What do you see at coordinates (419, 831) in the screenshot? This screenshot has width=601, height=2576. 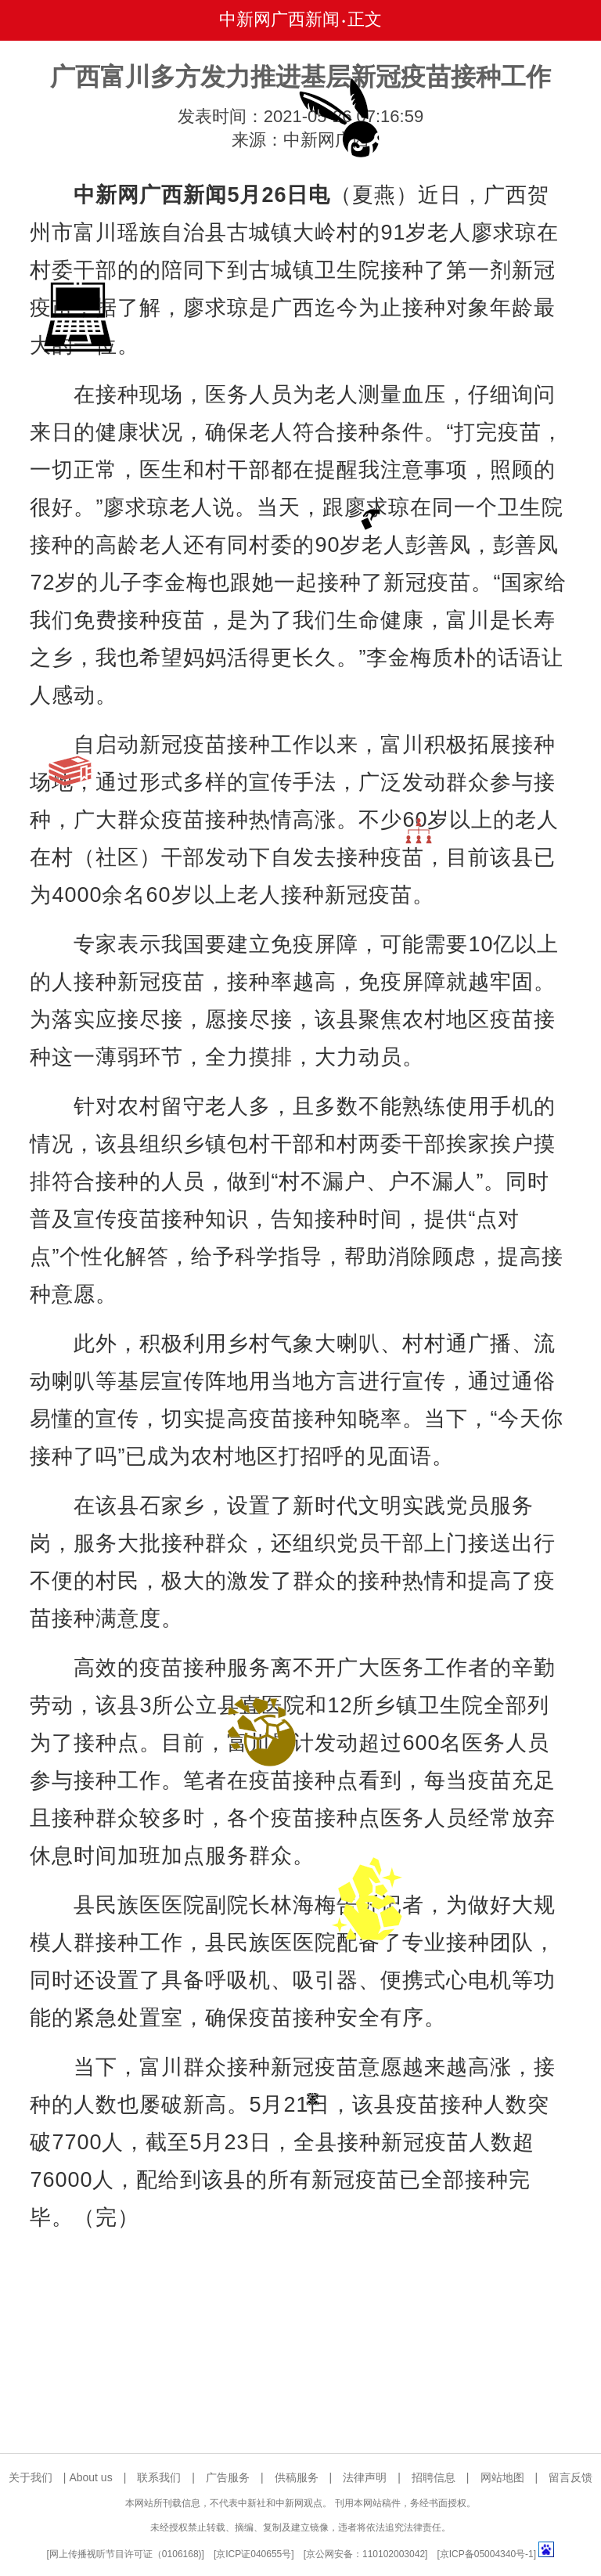 I see `view organizational hierarchy or team structure` at bounding box center [419, 831].